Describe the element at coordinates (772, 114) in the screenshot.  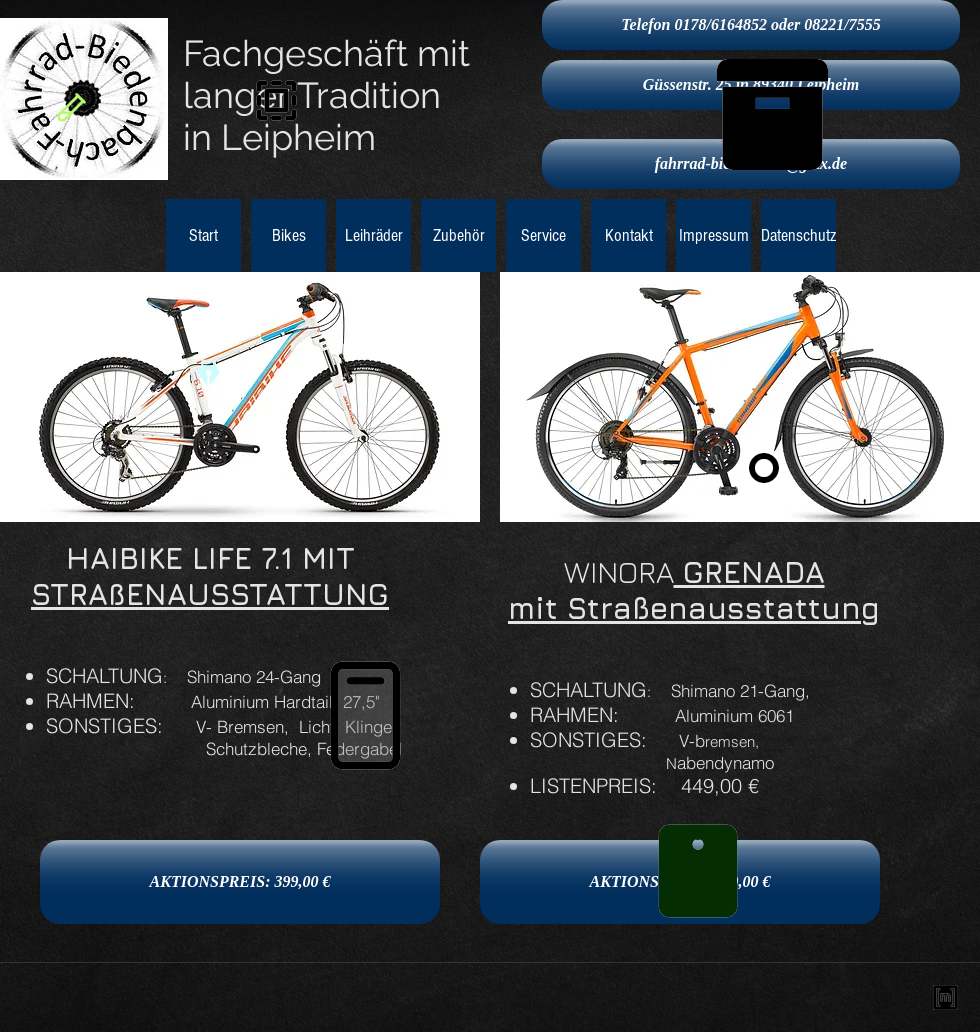
I see `access storage or archived files` at that location.